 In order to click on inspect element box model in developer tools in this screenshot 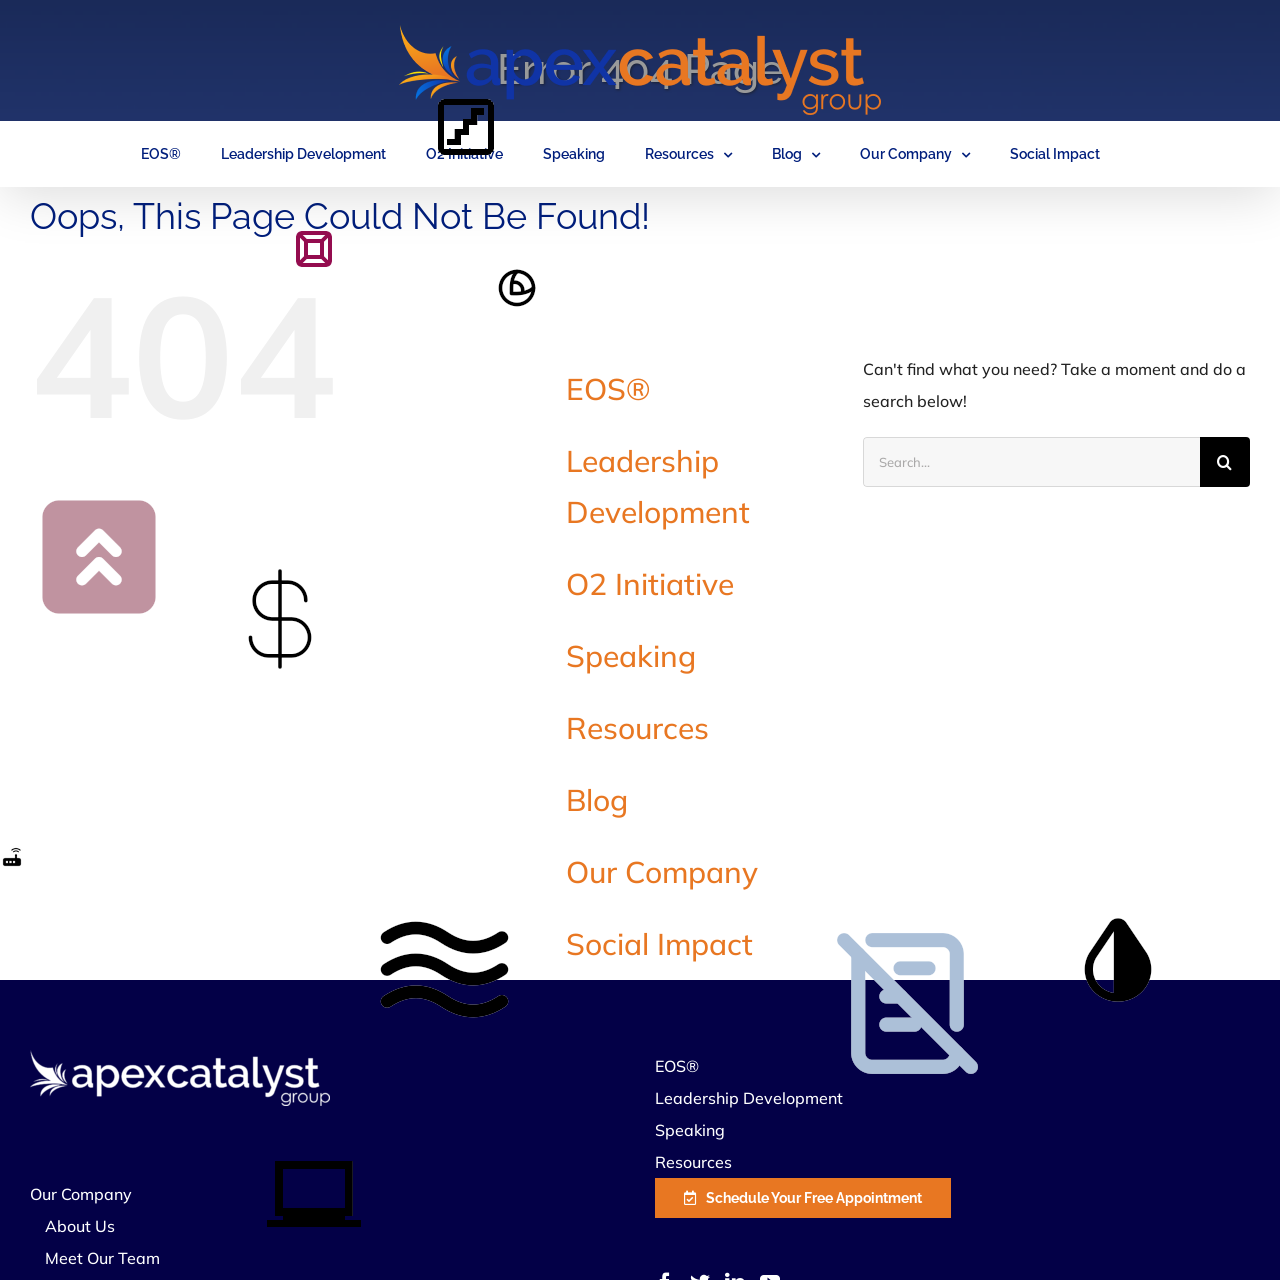, I will do `click(314, 249)`.